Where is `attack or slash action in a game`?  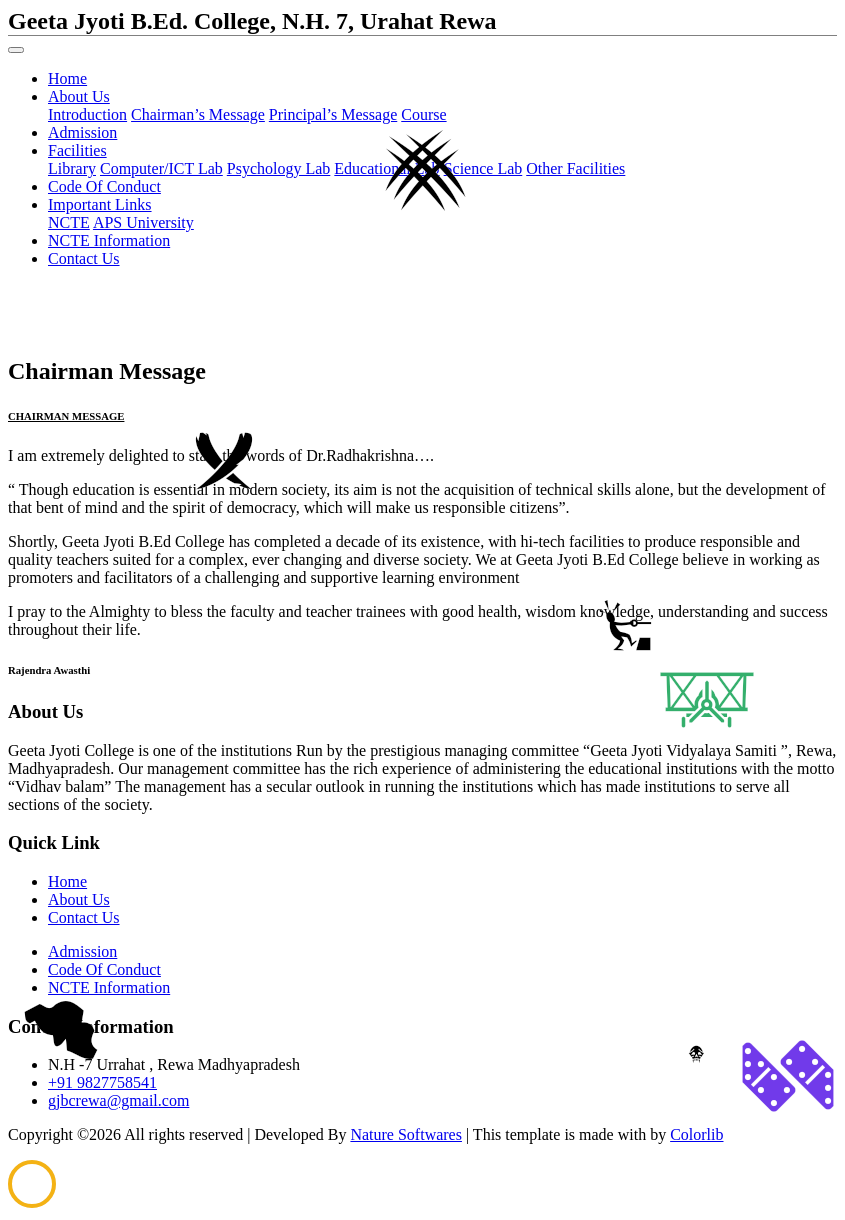
attack or slash action in a game is located at coordinates (425, 170).